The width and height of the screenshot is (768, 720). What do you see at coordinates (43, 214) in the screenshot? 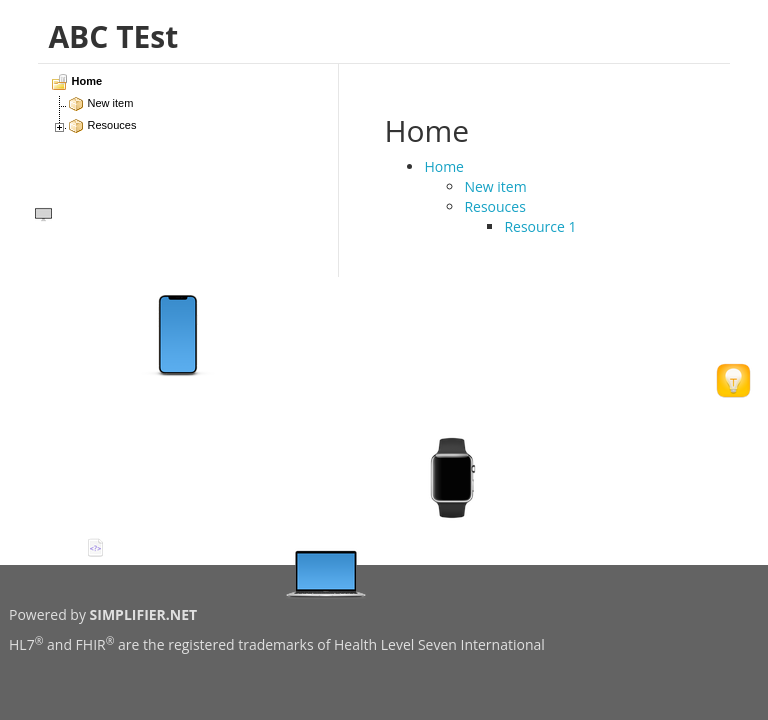
I see `access display or monitor settings` at bounding box center [43, 214].